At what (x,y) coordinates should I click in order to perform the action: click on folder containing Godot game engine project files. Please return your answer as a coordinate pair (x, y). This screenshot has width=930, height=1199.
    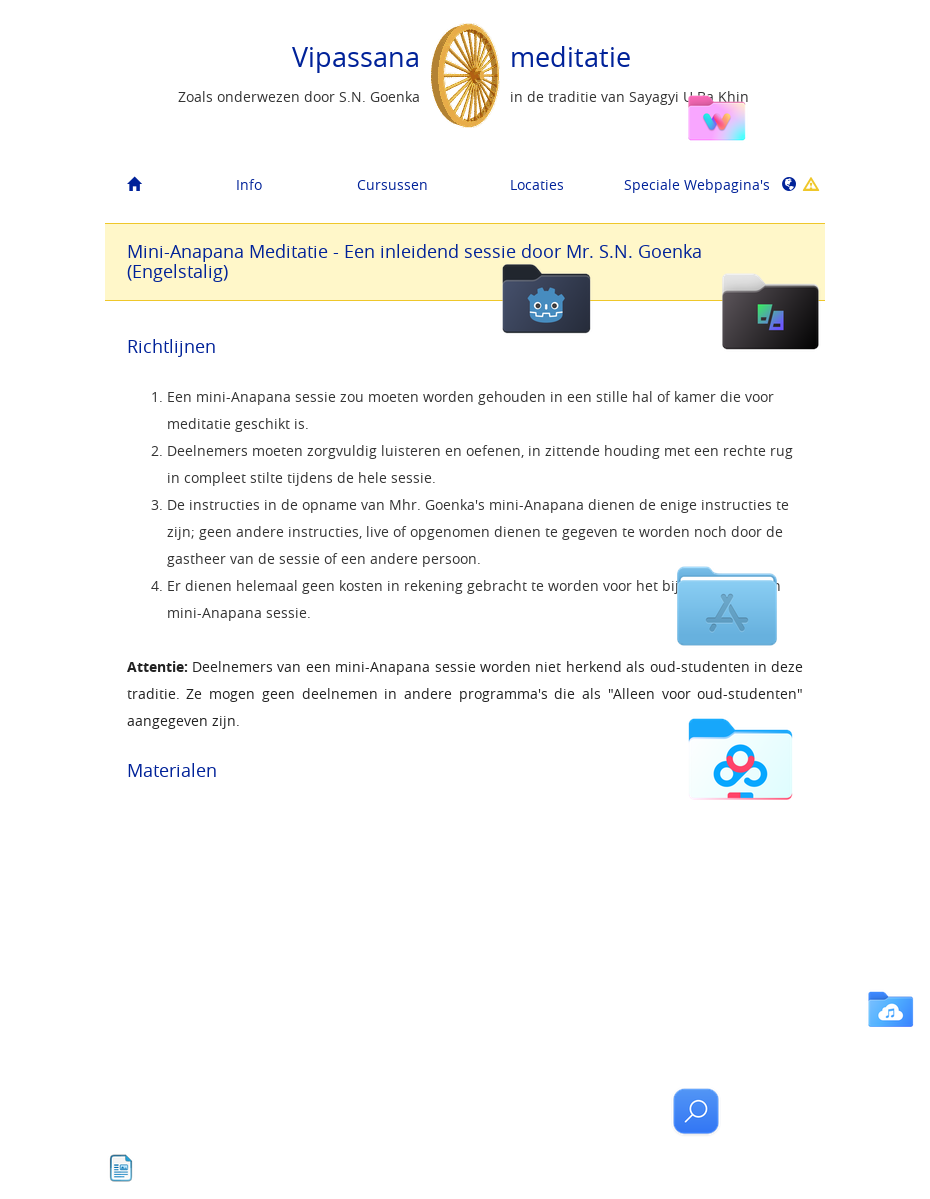
    Looking at the image, I should click on (546, 301).